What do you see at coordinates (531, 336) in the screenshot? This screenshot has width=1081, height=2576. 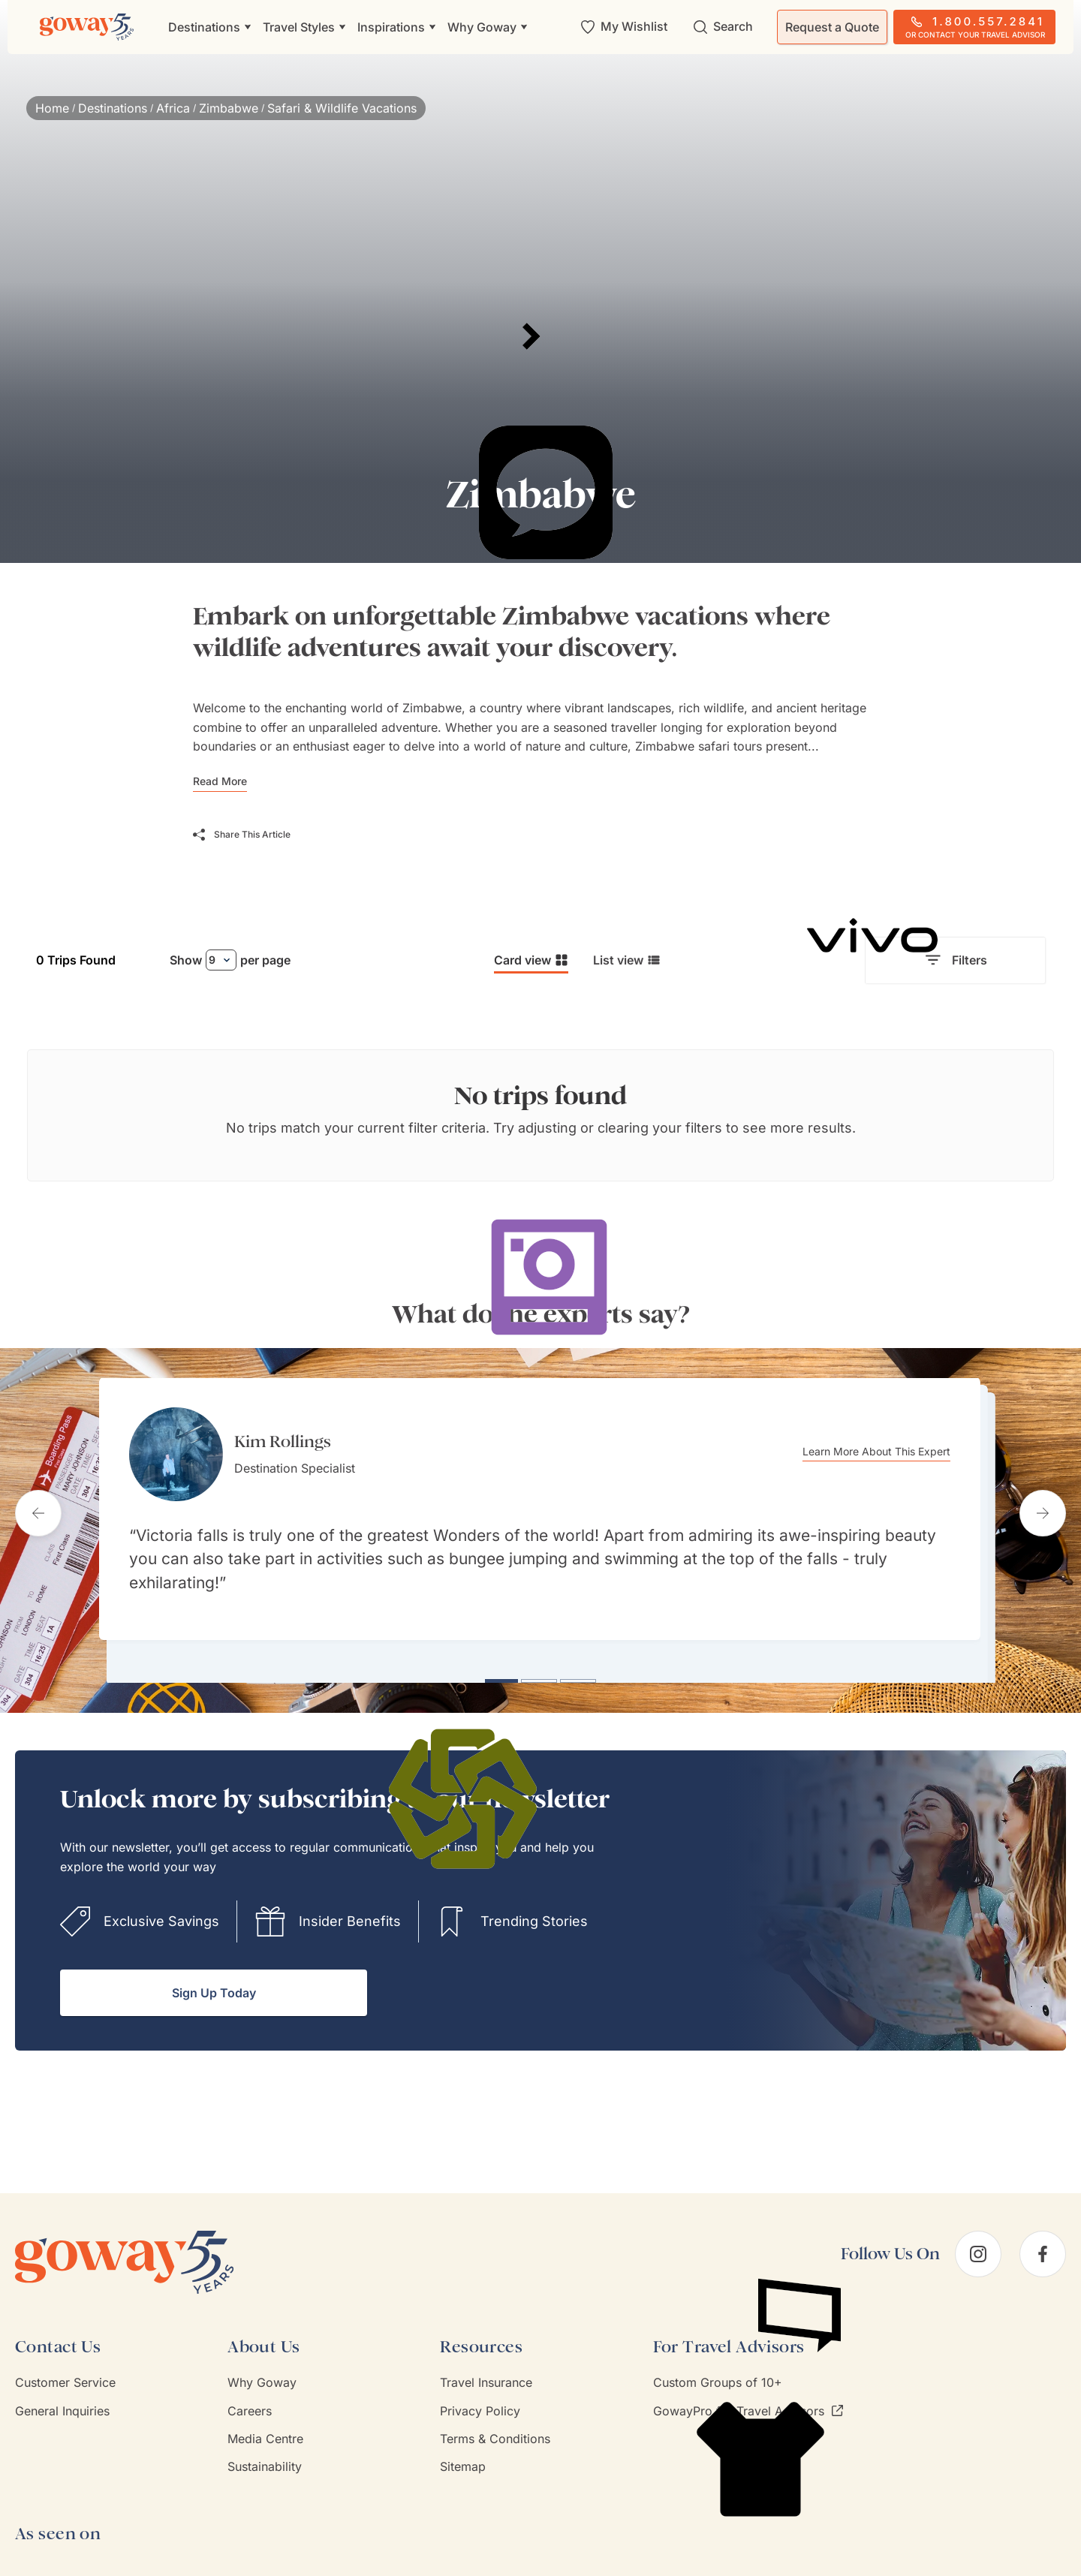 I see `expand a collapsible menu or section` at bounding box center [531, 336].